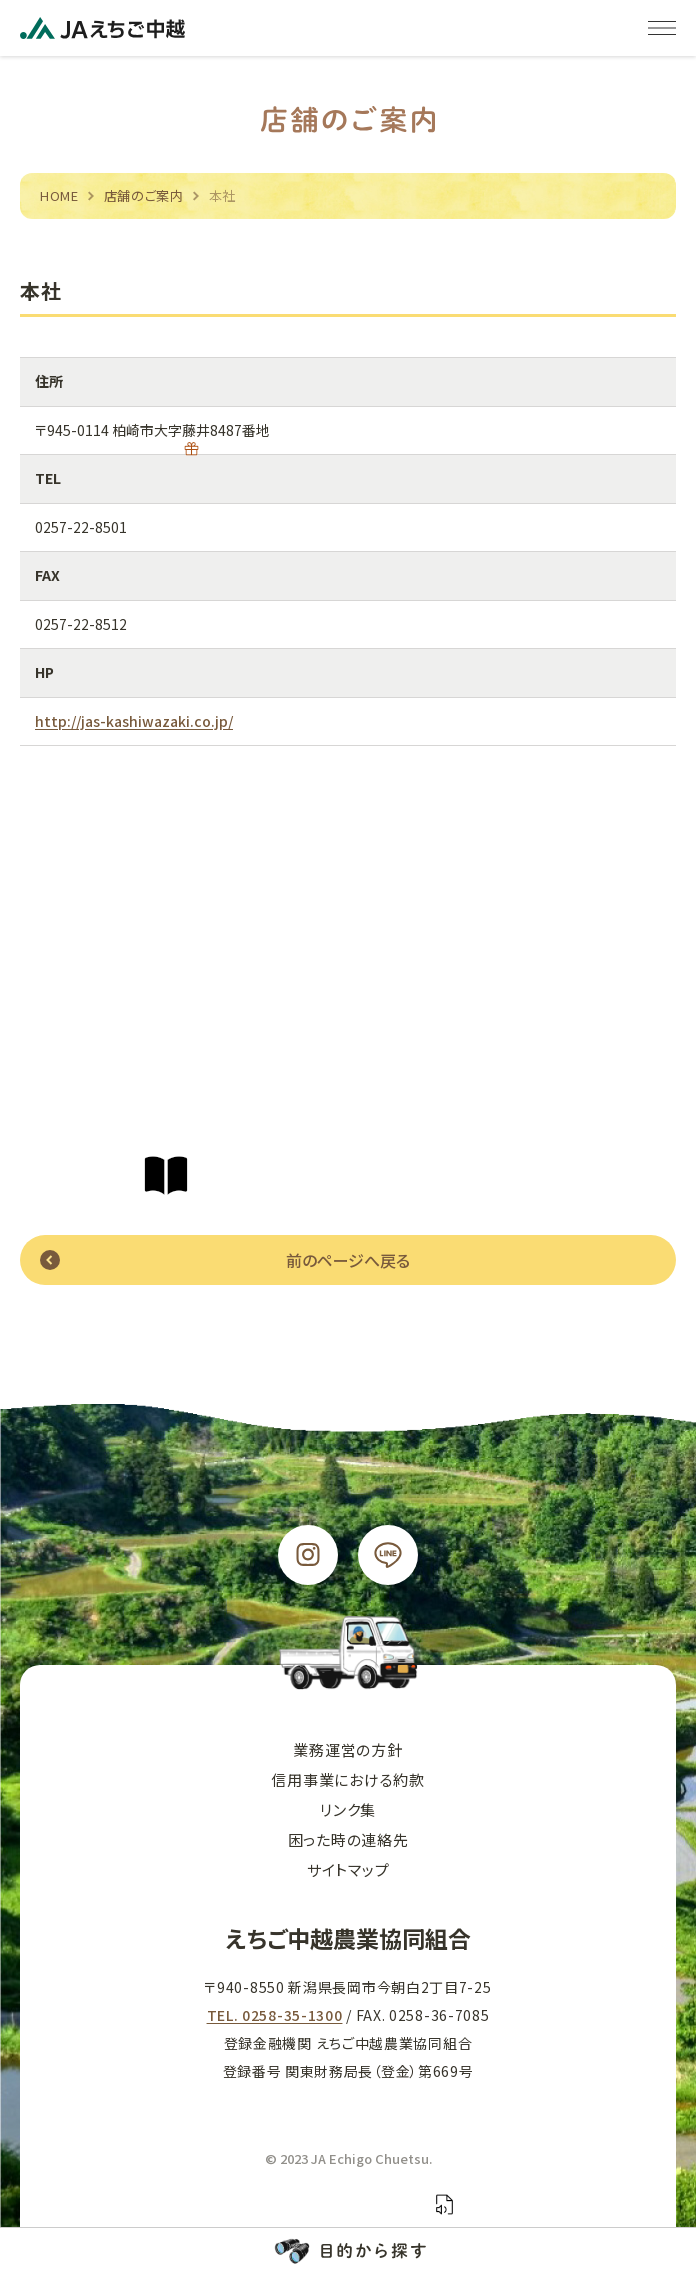  What do you see at coordinates (166, 1176) in the screenshot?
I see `open reading mode or e-reader` at bounding box center [166, 1176].